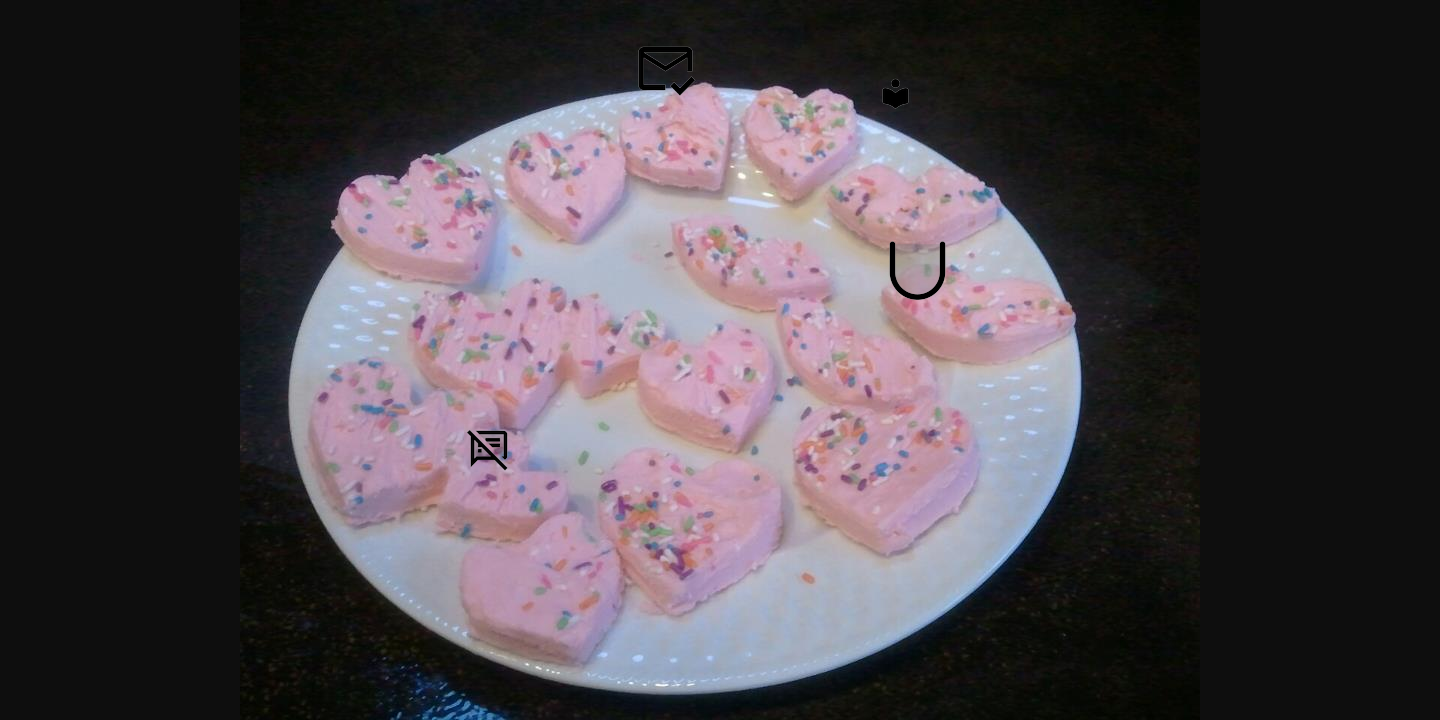  What do you see at coordinates (665, 68) in the screenshot?
I see `mark an email as read` at bounding box center [665, 68].